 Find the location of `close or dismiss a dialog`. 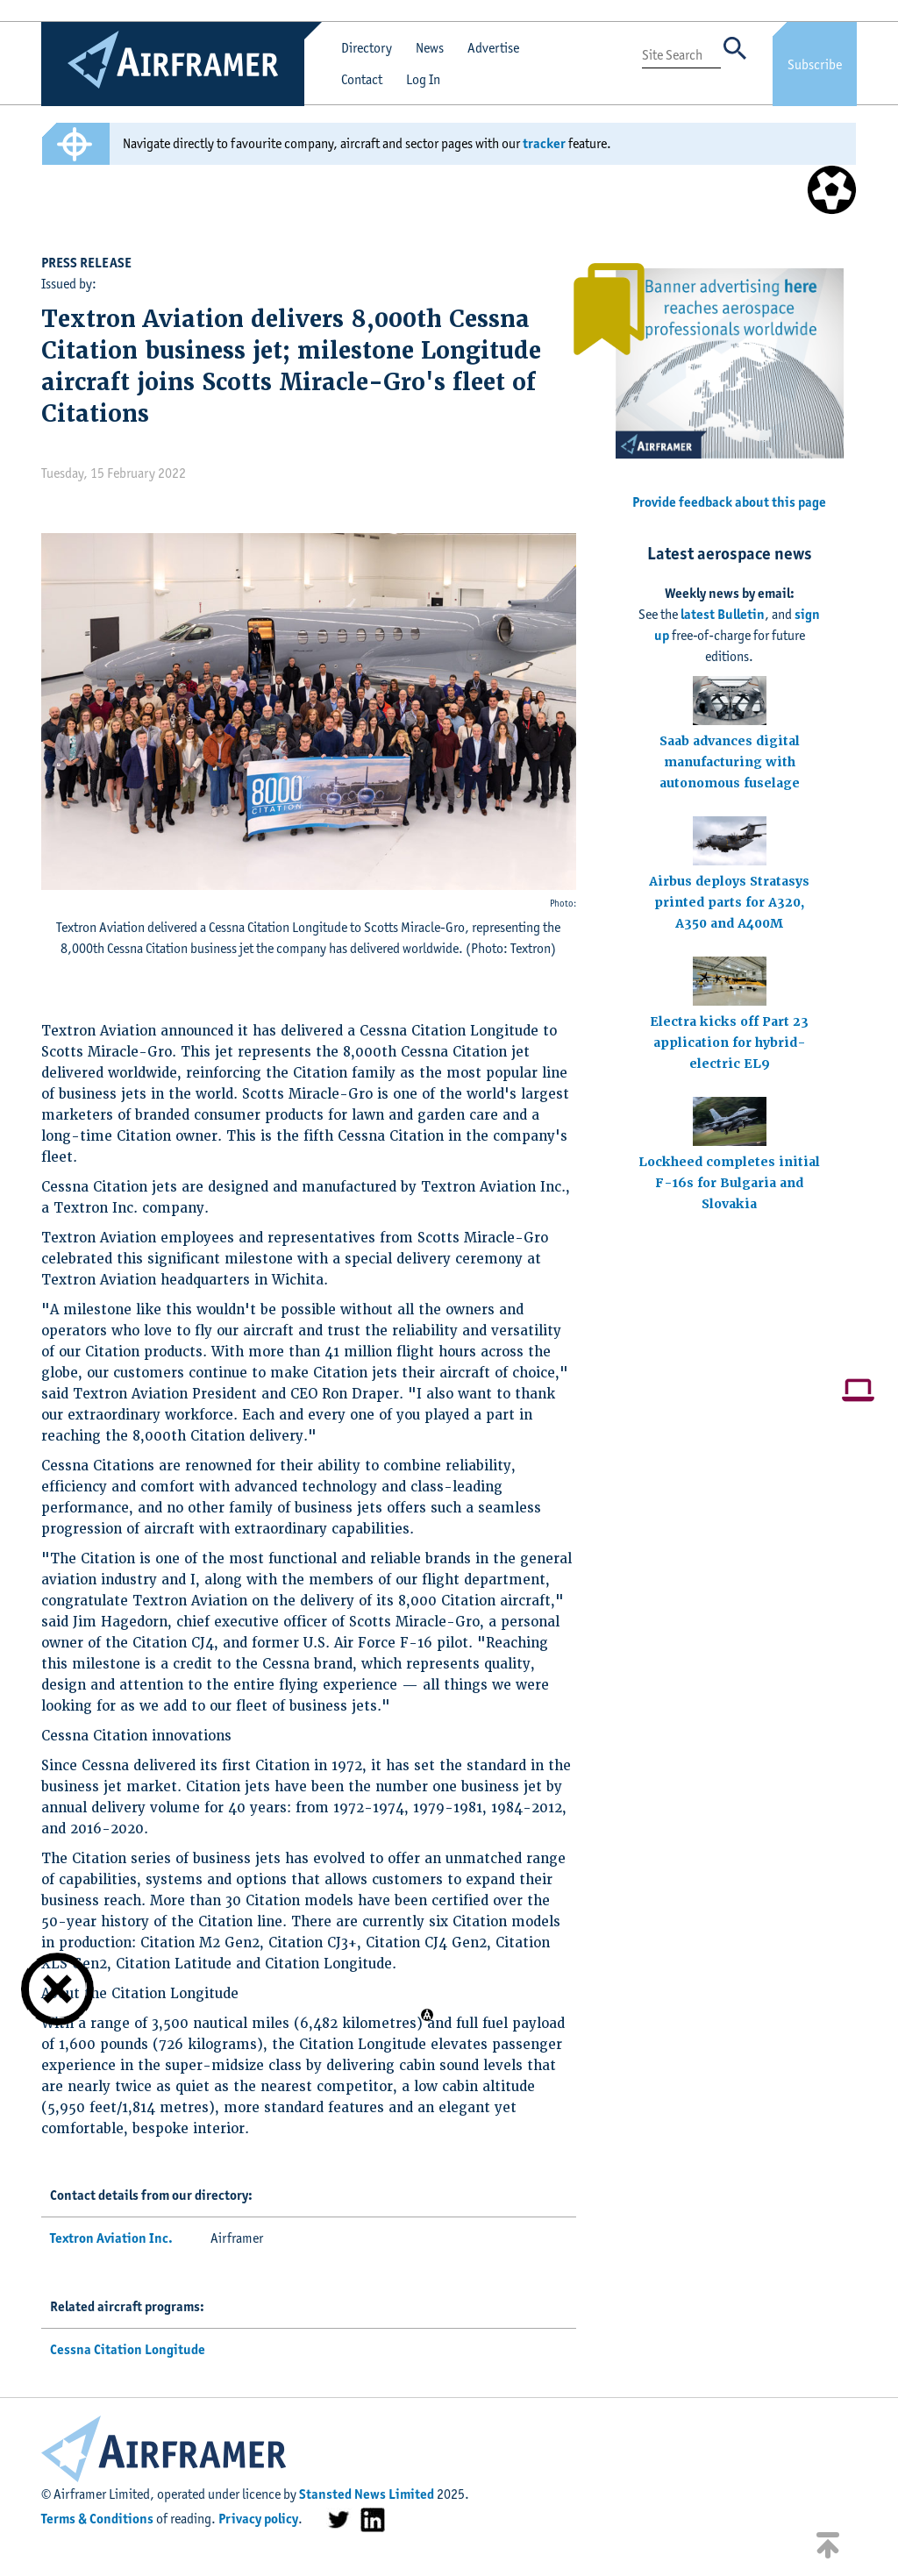

close or dismiss a dialog is located at coordinates (57, 1989).